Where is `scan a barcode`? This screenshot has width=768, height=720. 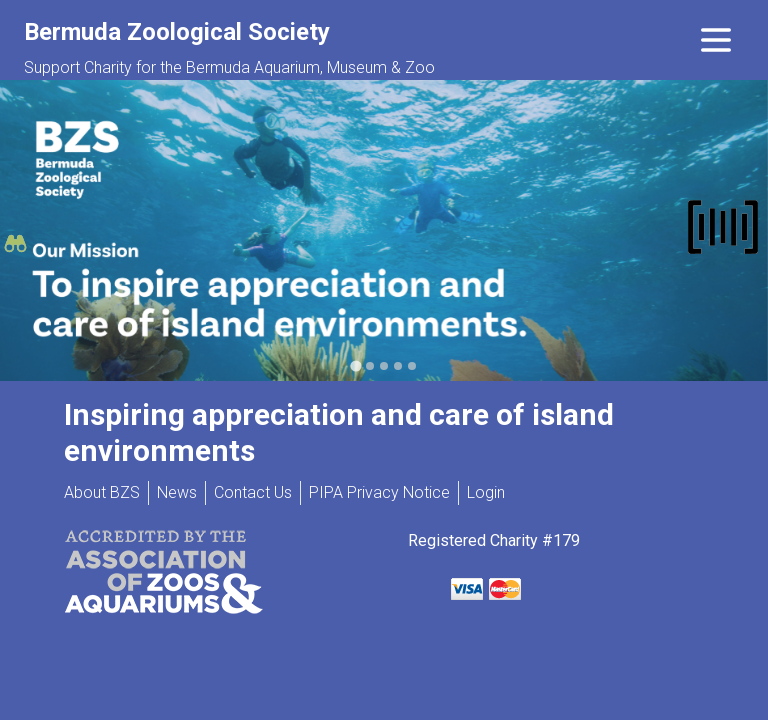
scan a barcode is located at coordinates (723, 227).